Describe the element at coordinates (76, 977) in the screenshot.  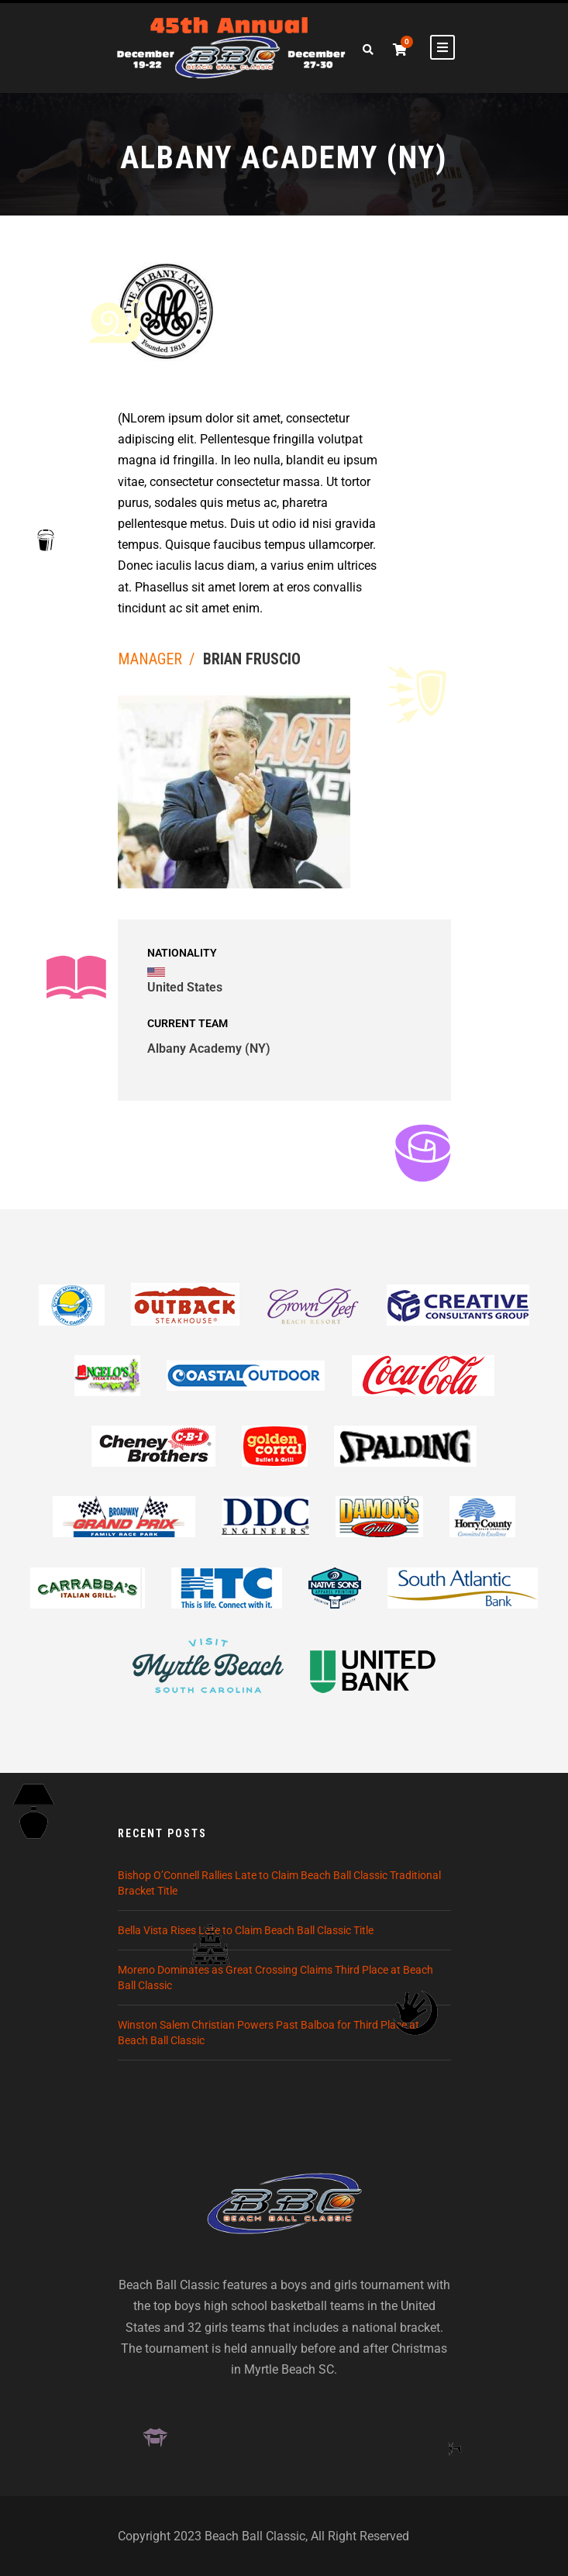
I see `open the reading or library section` at that location.